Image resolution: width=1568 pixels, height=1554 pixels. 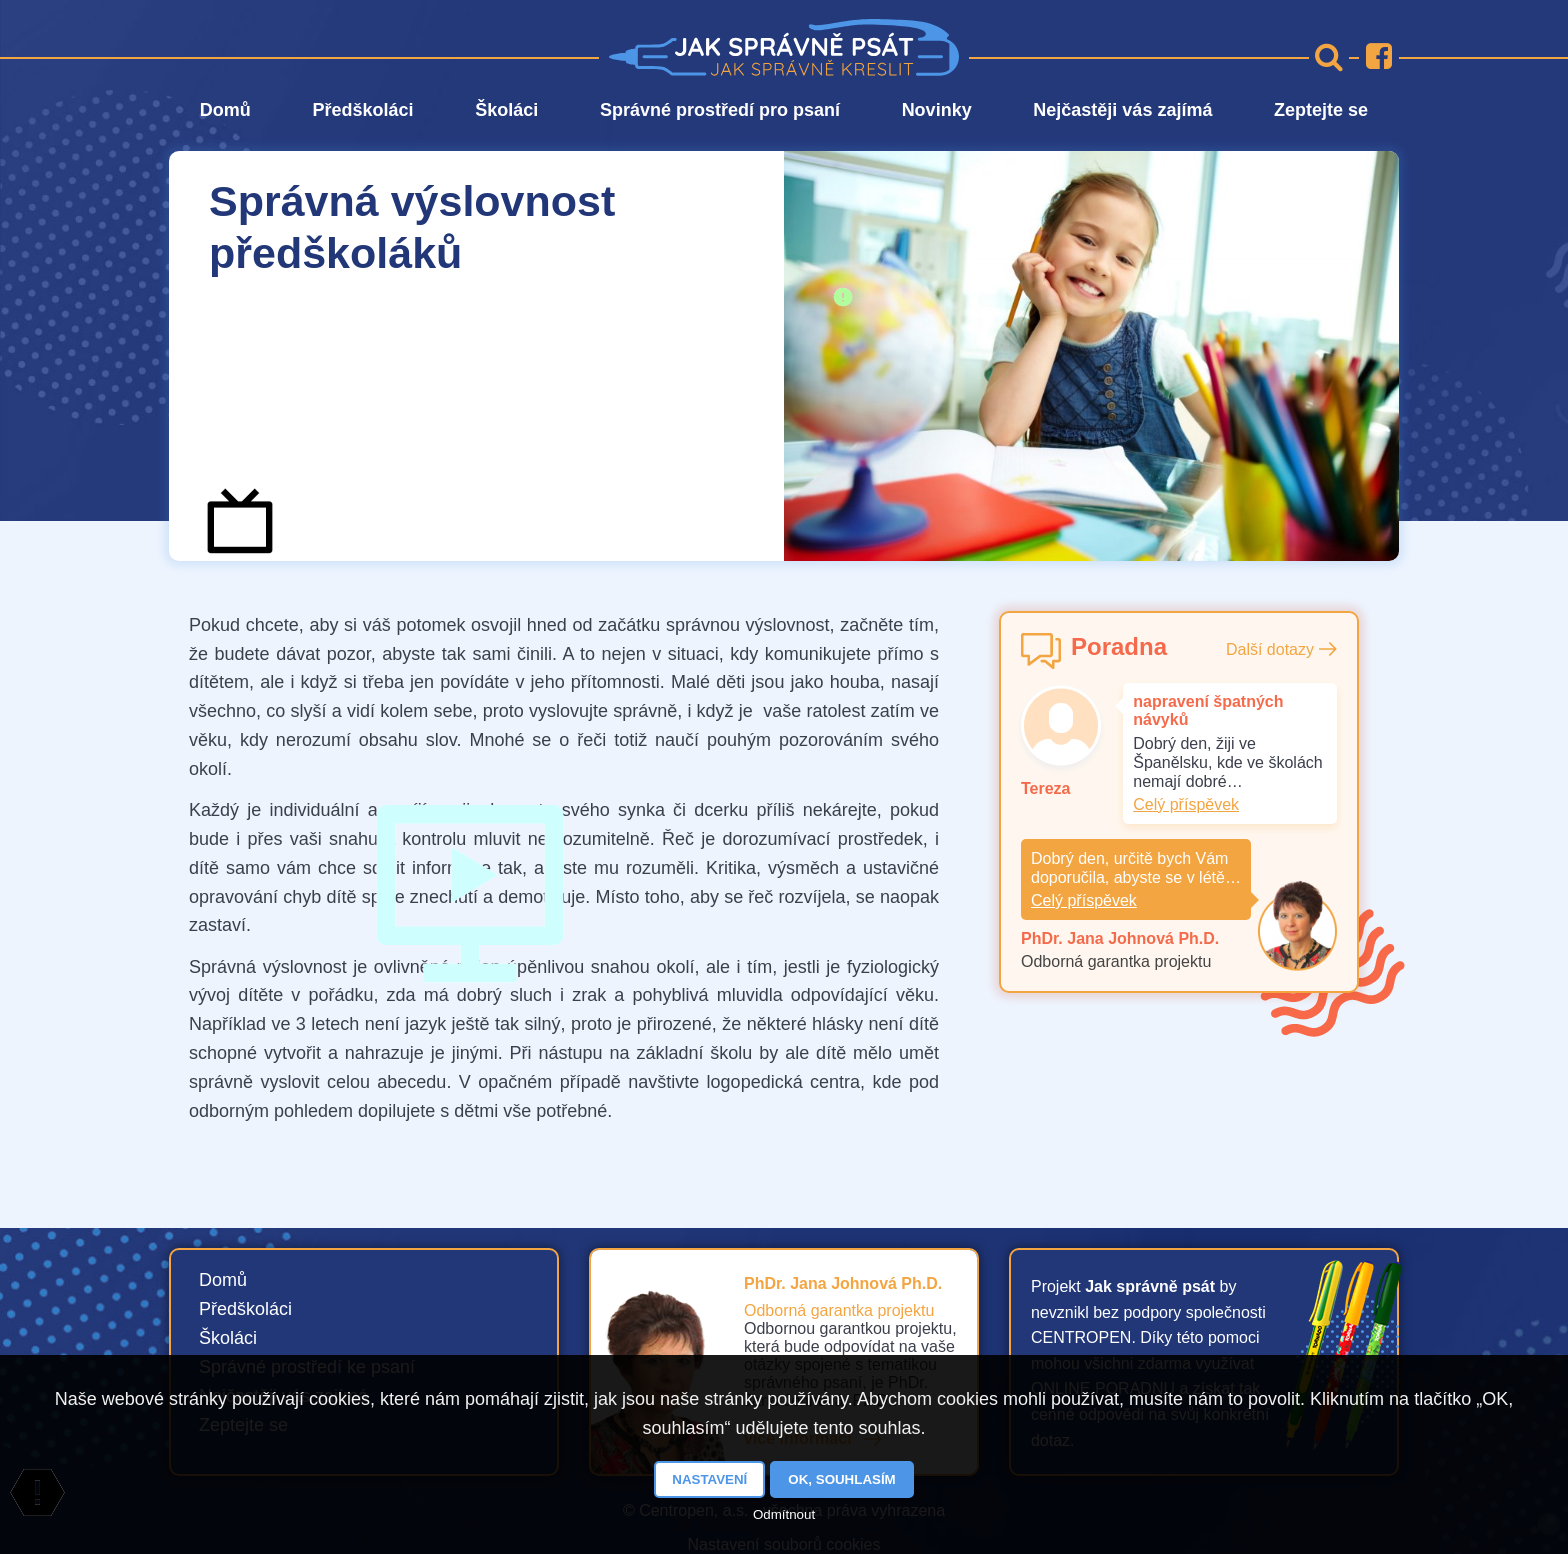 What do you see at coordinates (37, 1492) in the screenshot?
I see `mark message as spam` at bounding box center [37, 1492].